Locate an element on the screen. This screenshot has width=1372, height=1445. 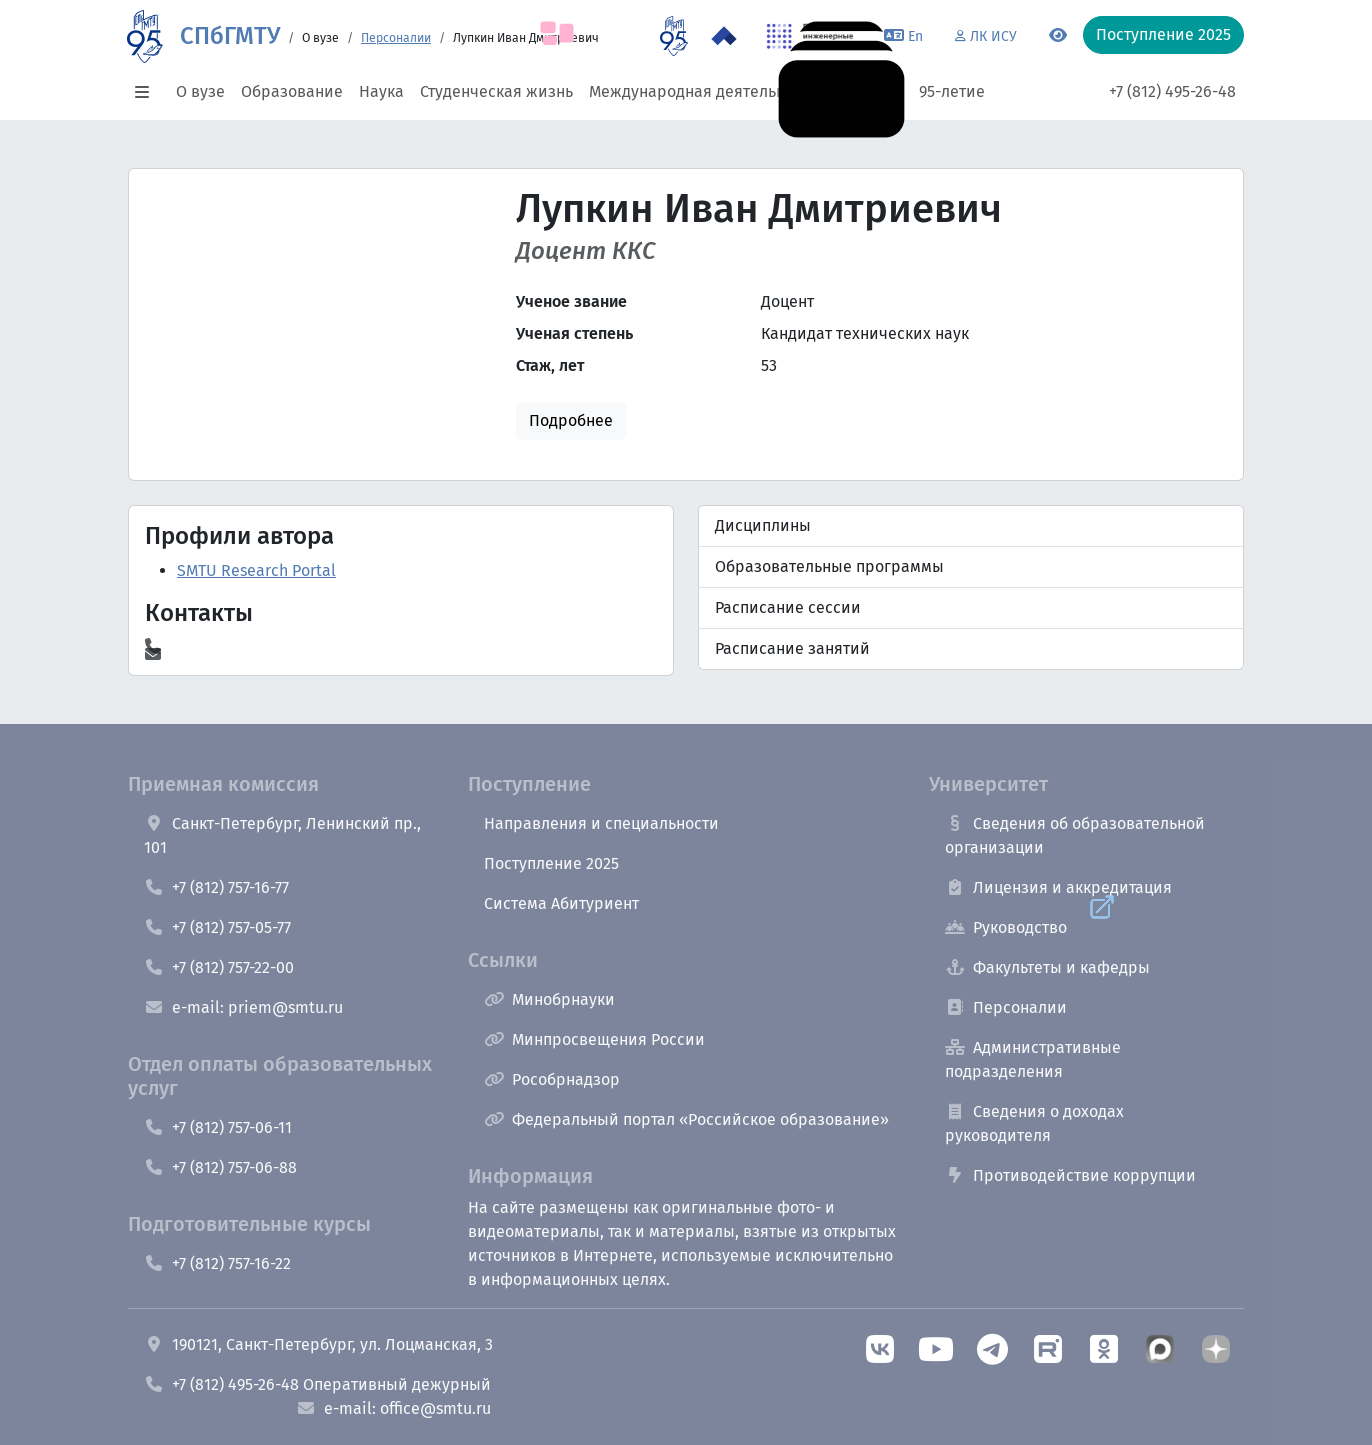
view stacked items or layers is located at coordinates (841, 79).